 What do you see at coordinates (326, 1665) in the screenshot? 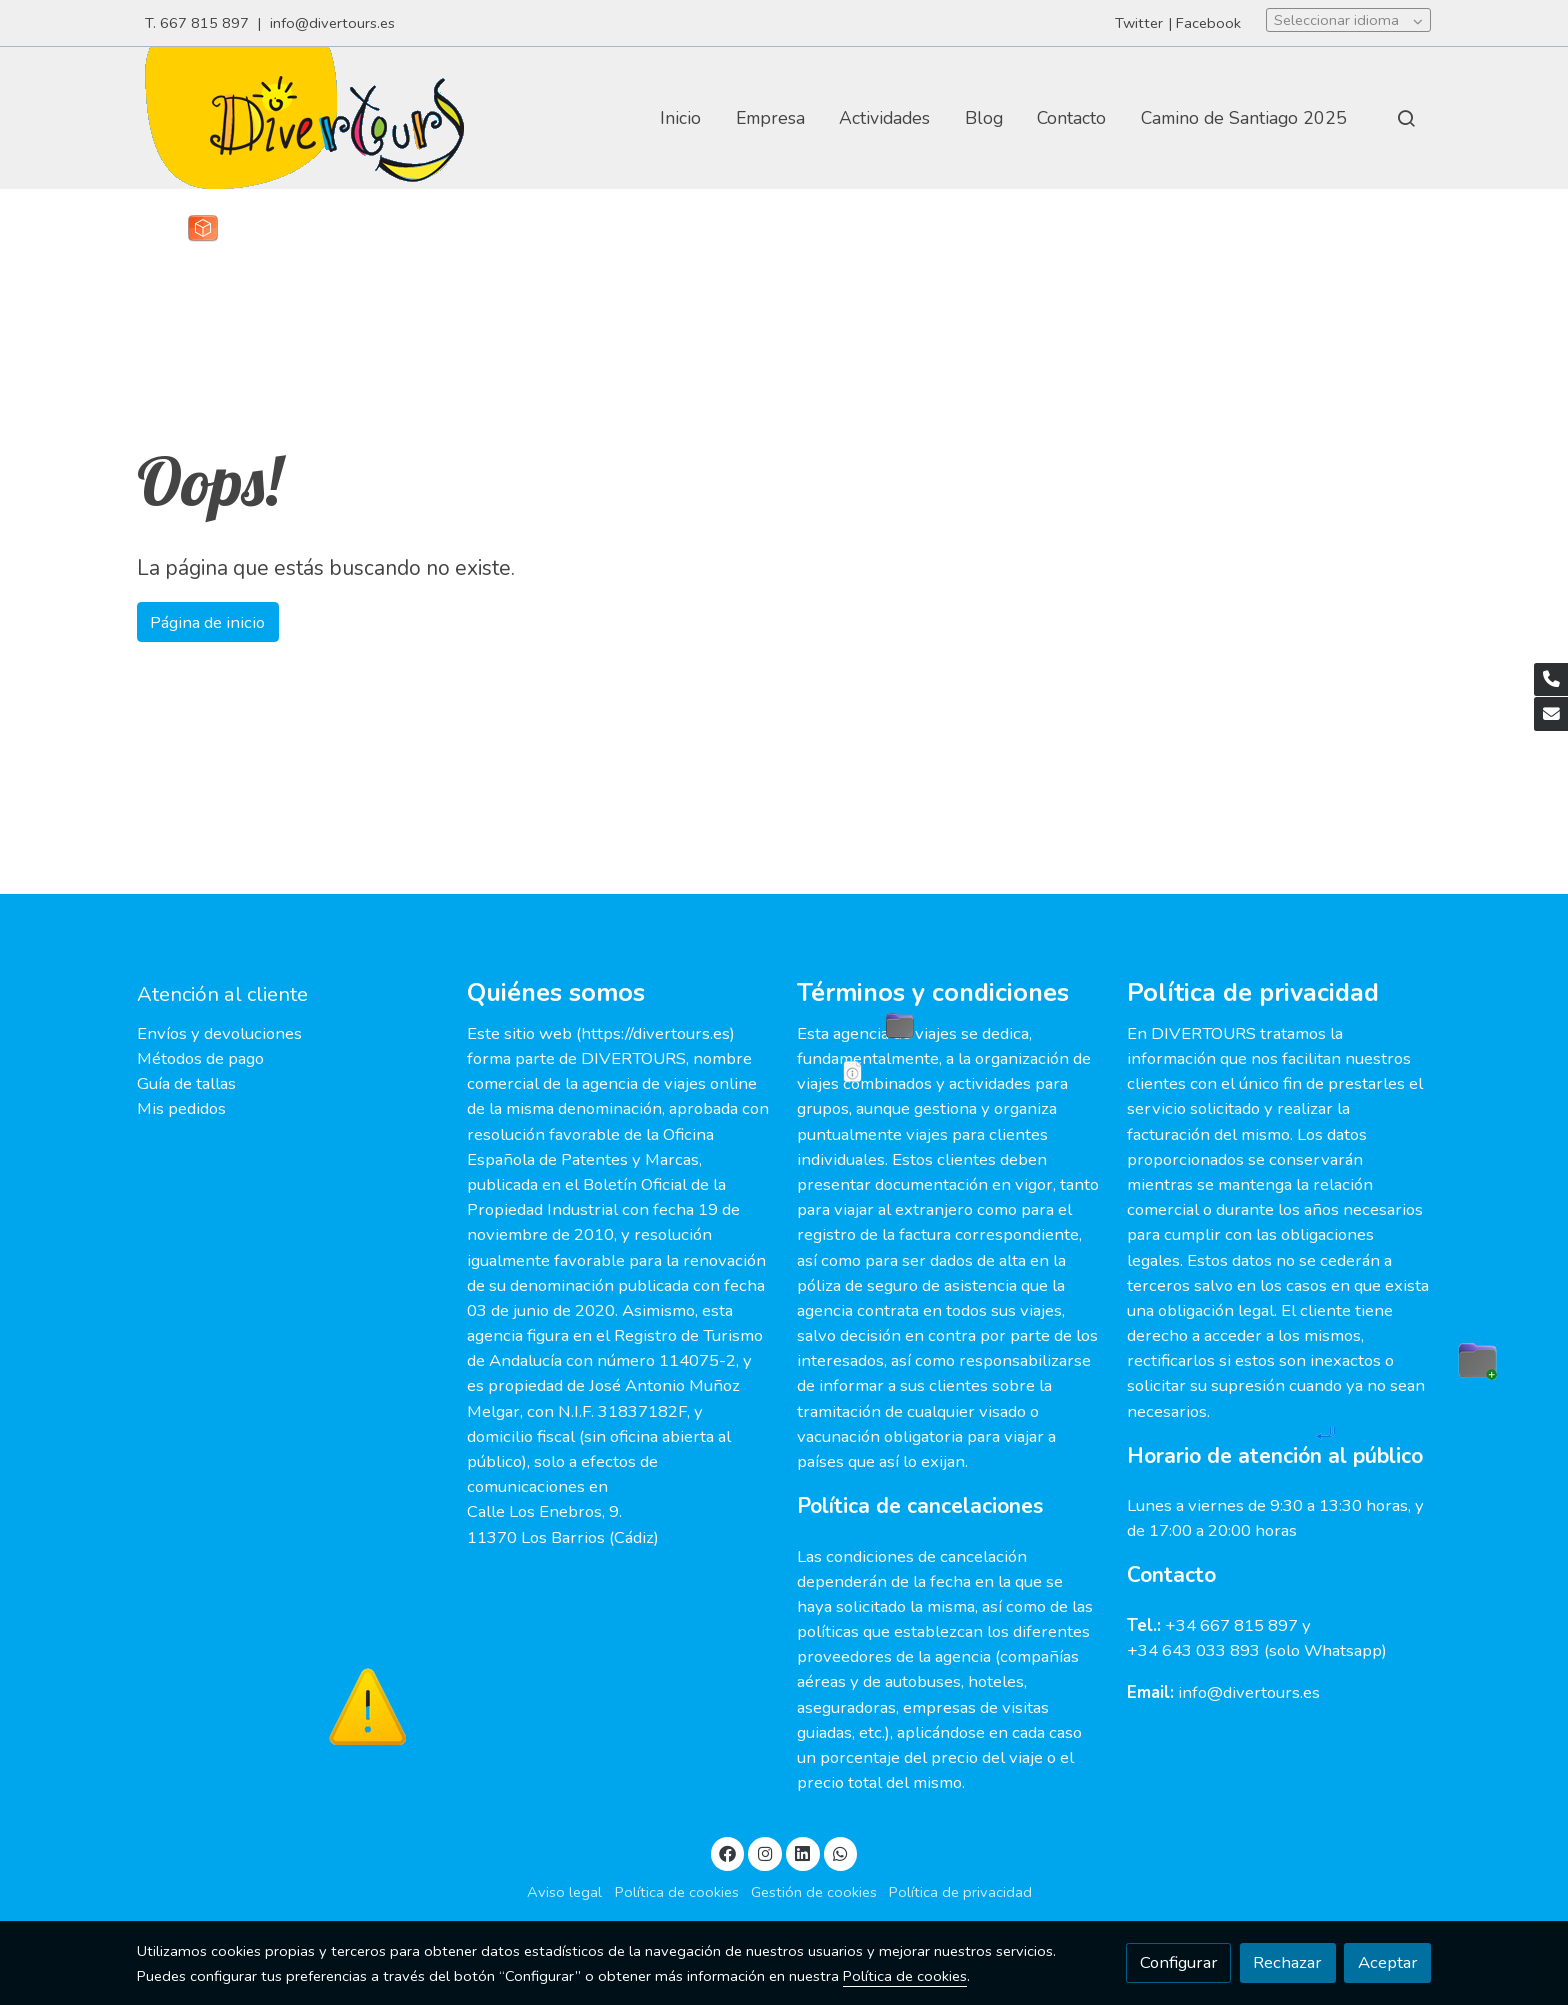
I see `indicates a warning or alert status` at bounding box center [326, 1665].